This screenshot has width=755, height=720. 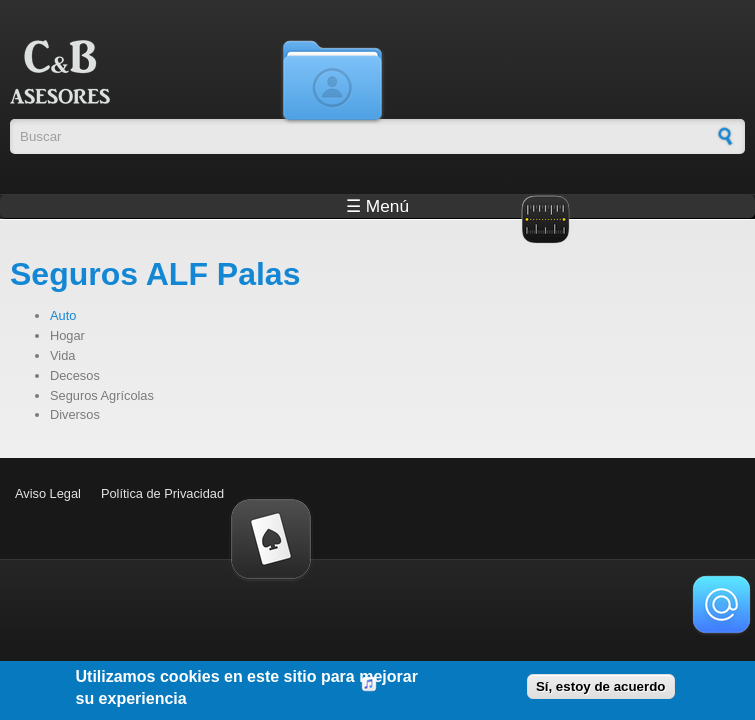 I want to click on open the Measure app, so click(x=545, y=219).